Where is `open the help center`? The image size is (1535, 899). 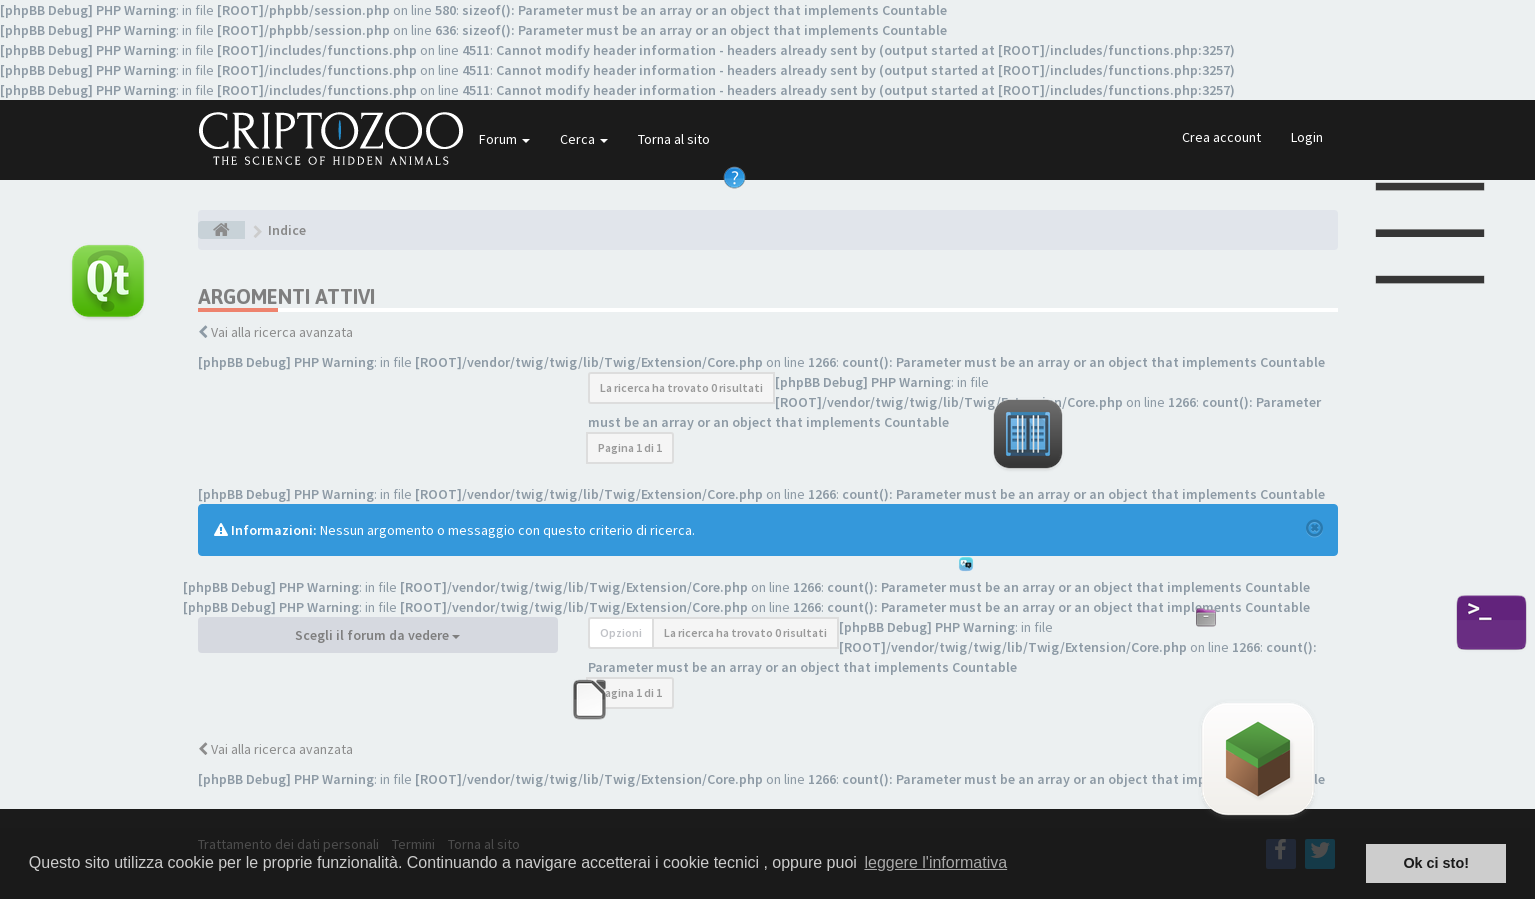
open the help center is located at coordinates (734, 177).